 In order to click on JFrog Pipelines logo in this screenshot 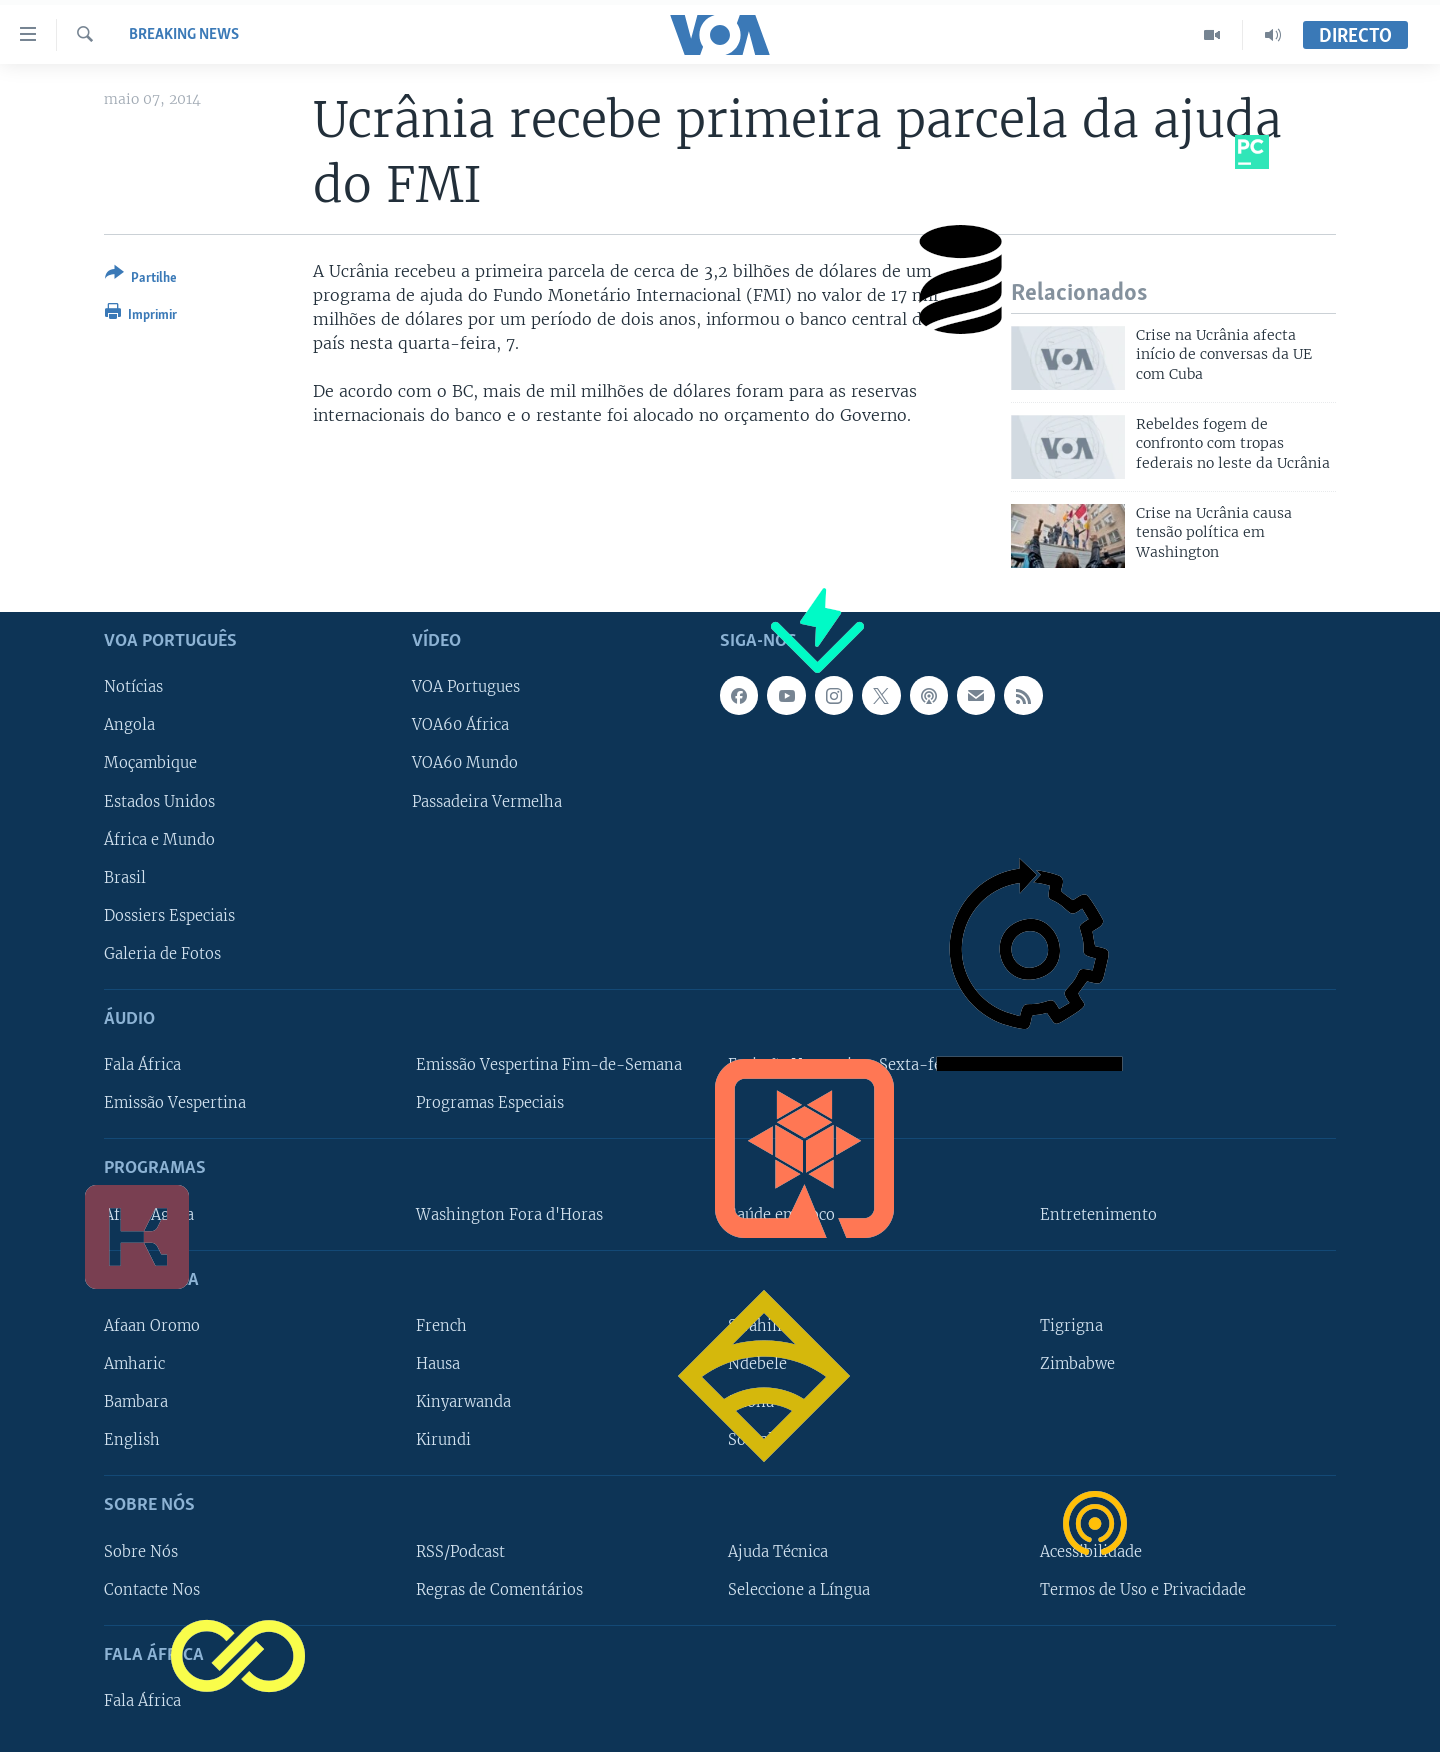, I will do `click(1029, 964)`.